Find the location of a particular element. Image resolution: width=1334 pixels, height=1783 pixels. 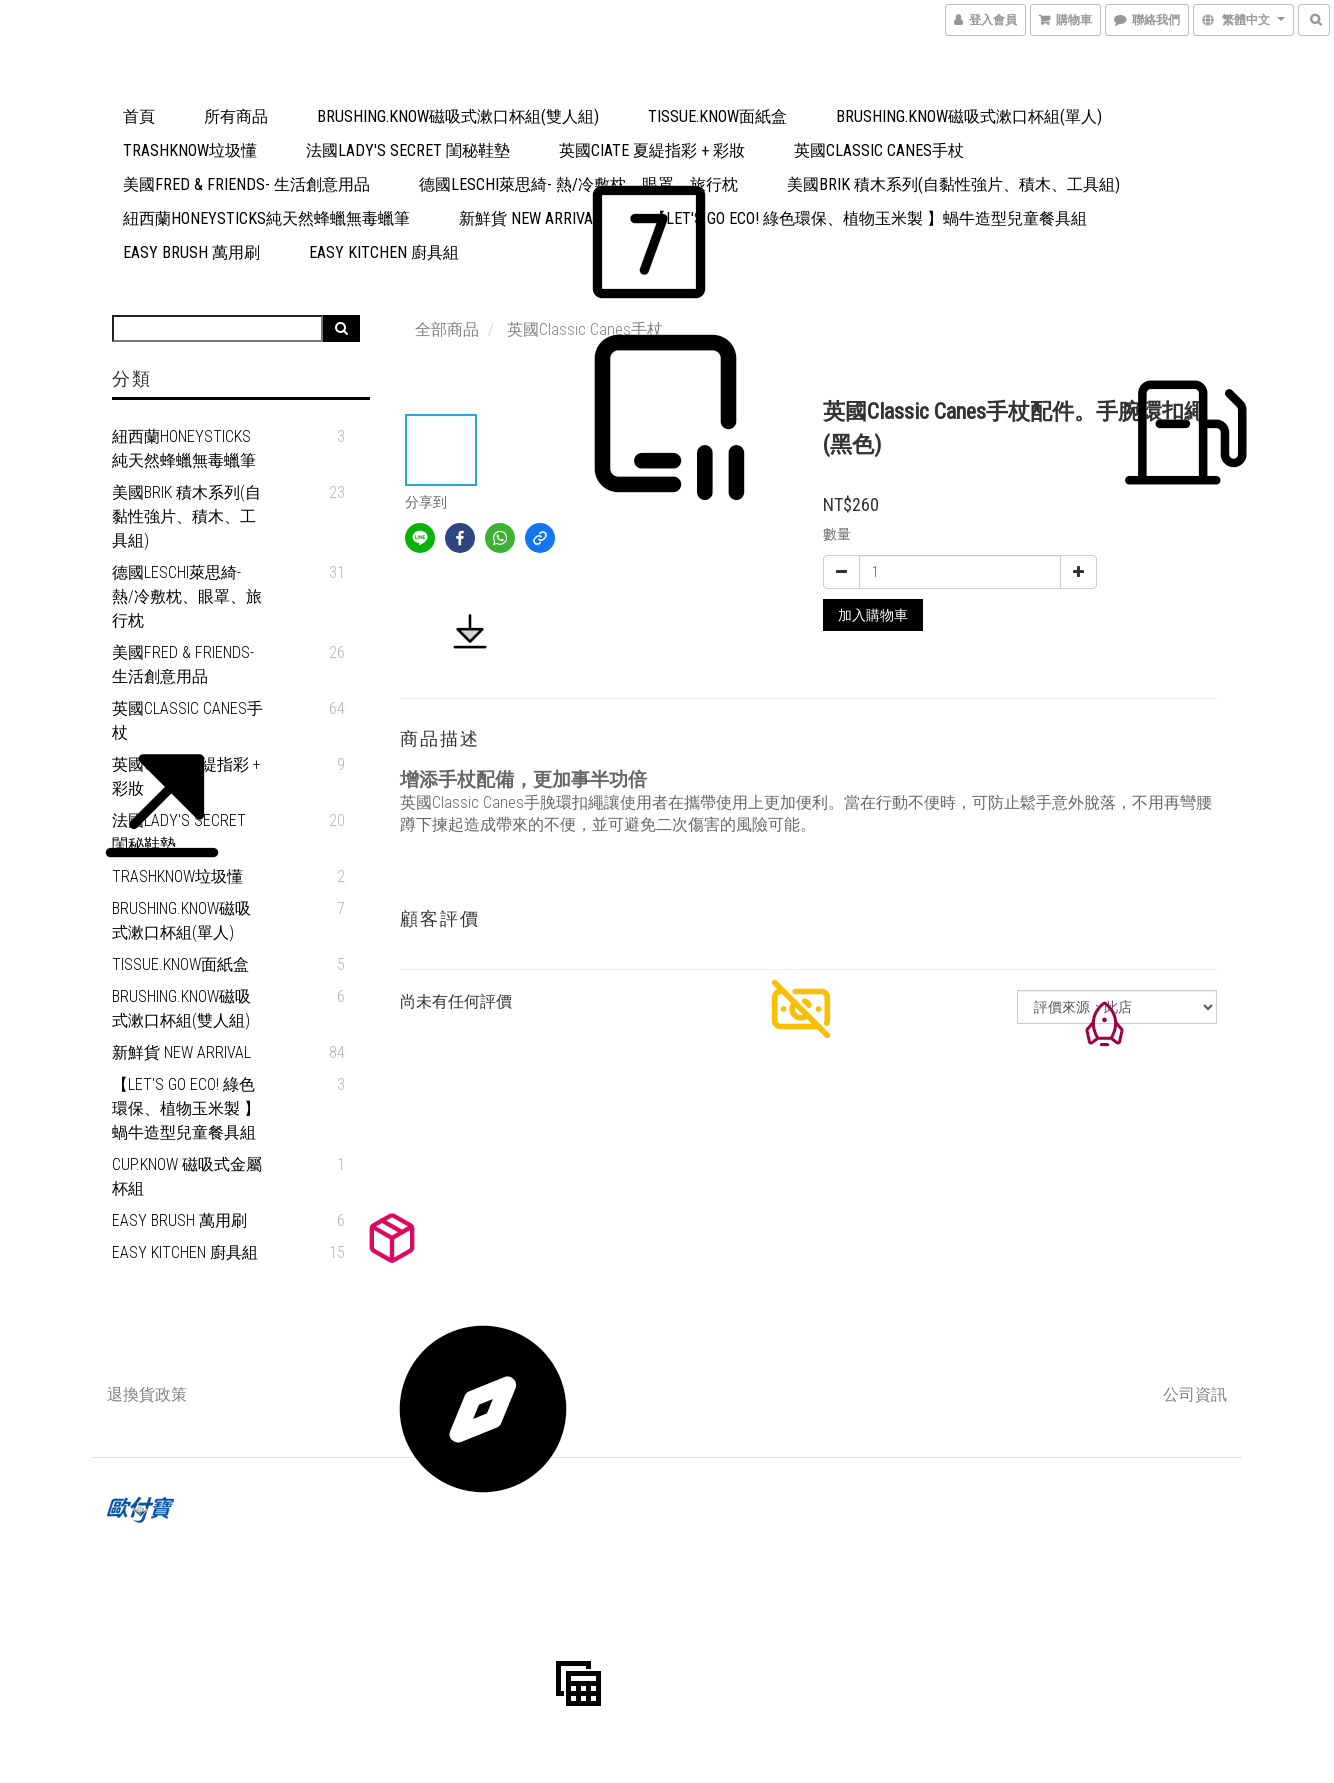

find nearby gas stations is located at coordinates (1181, 432).